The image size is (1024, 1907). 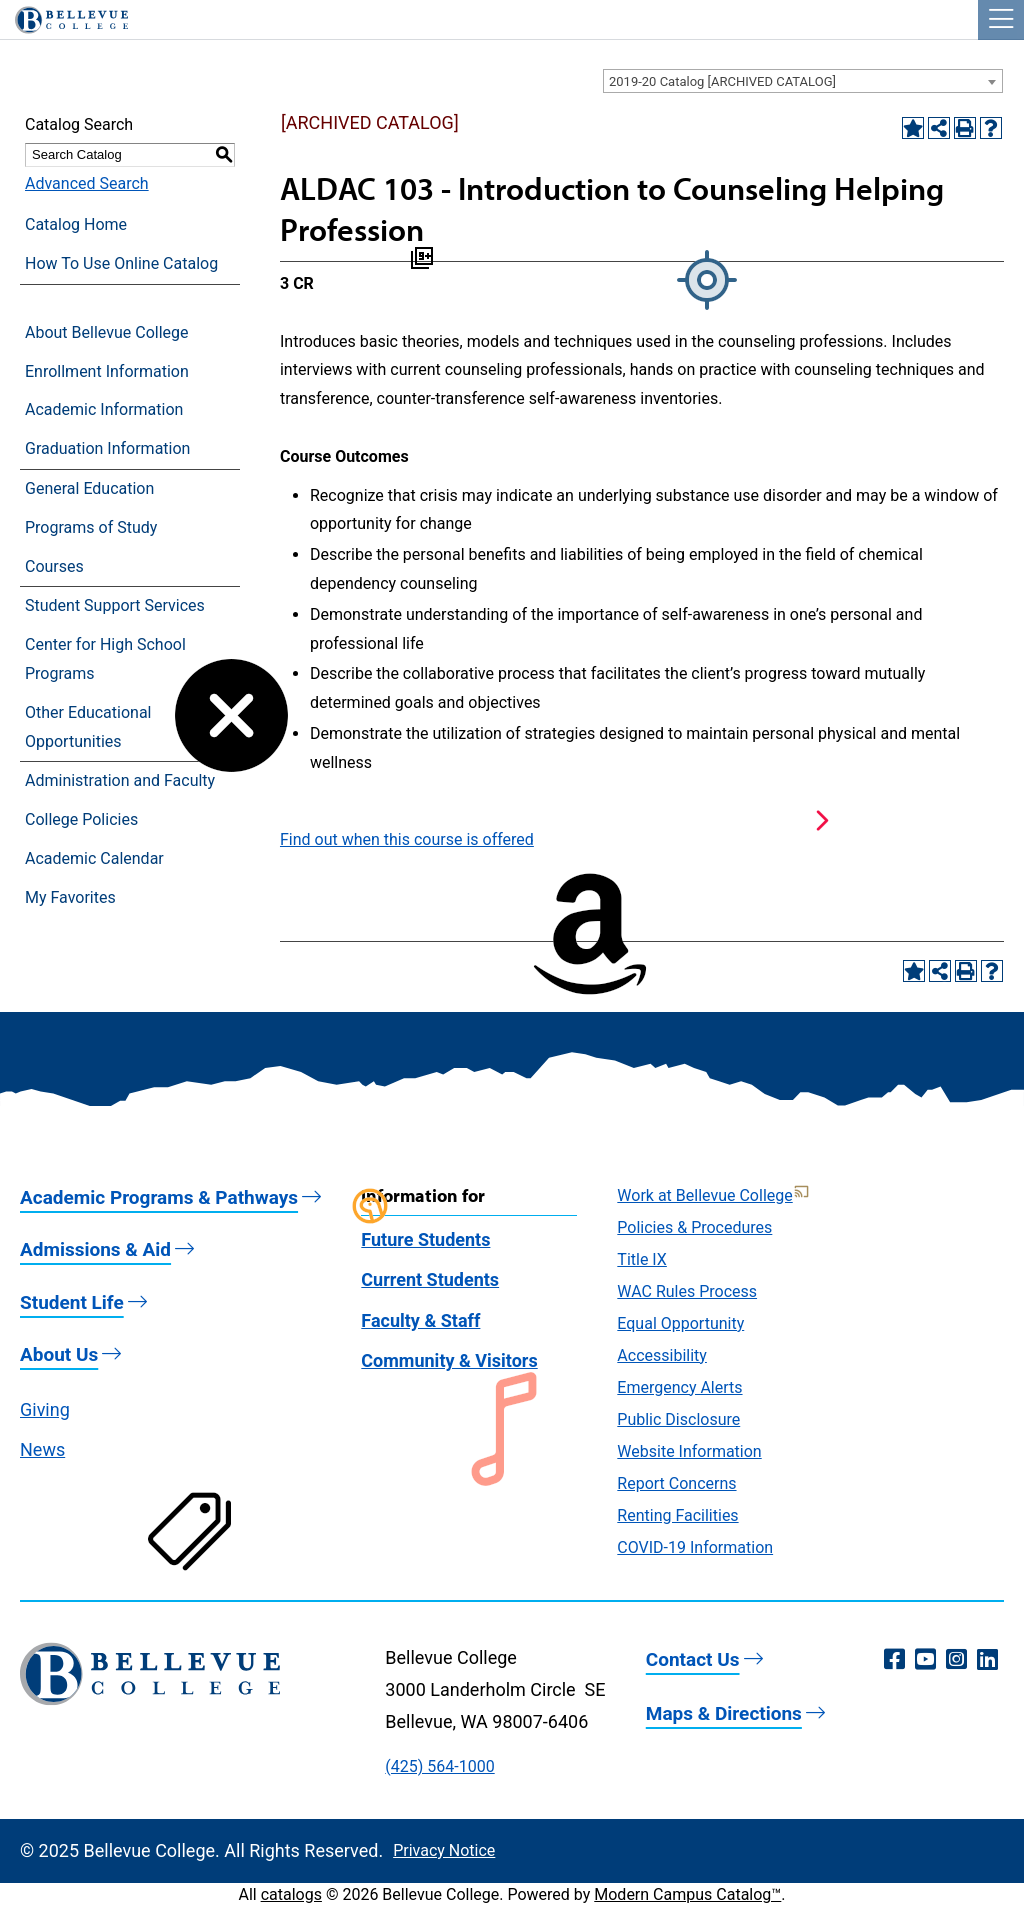 I want to click on indicates 9 or more items in a stack or collection, so click(x=422, y=258).